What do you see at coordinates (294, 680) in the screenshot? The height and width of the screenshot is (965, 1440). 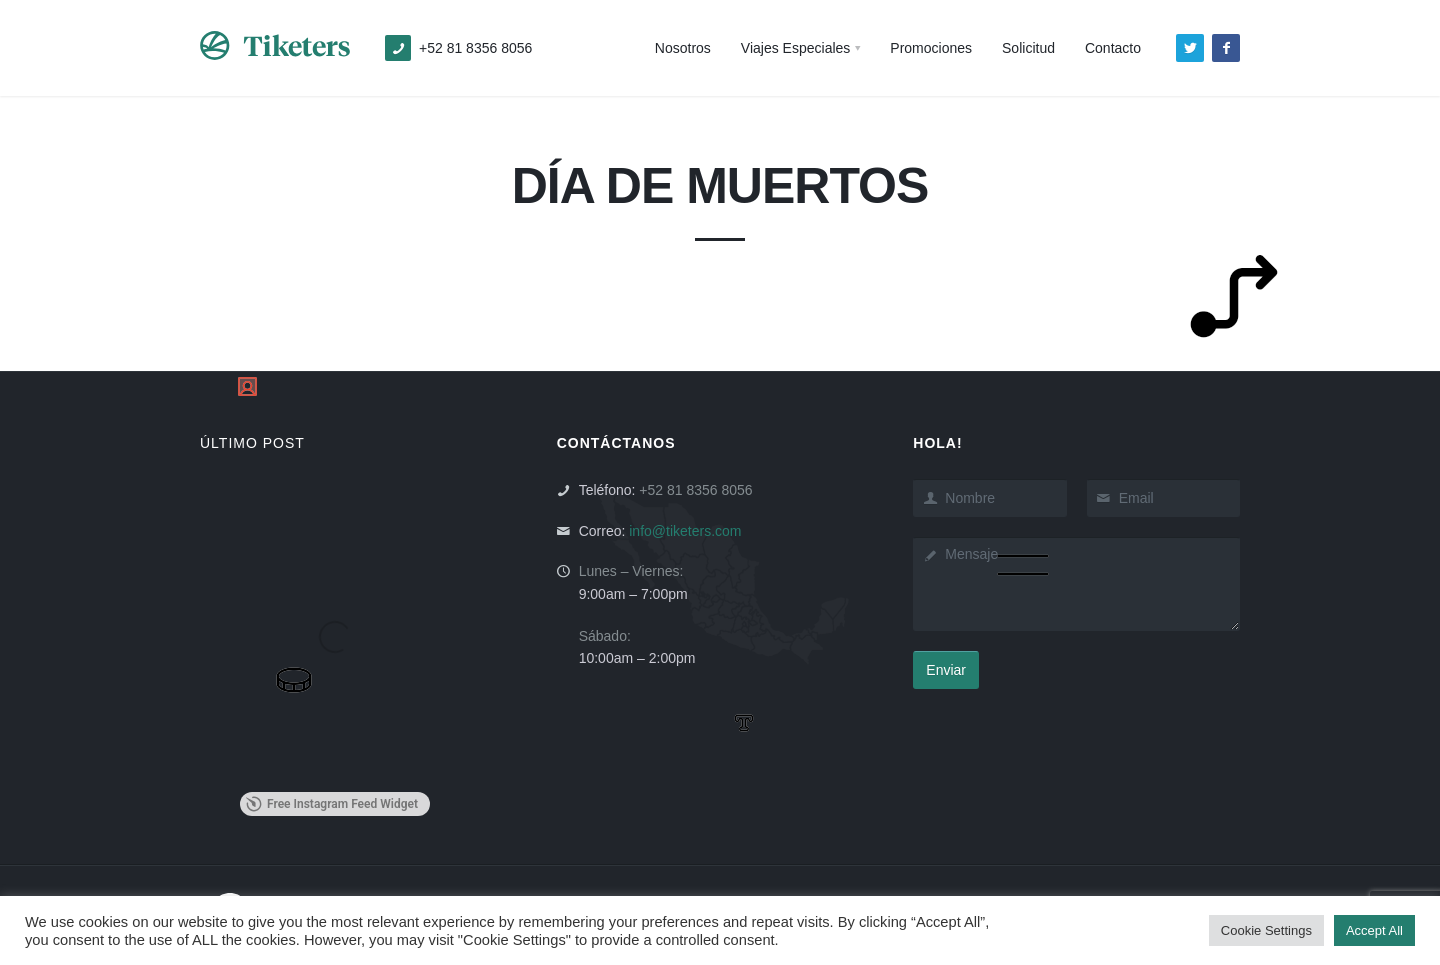 I see `view your coin balance or currency` at bounding box center [294, 680].